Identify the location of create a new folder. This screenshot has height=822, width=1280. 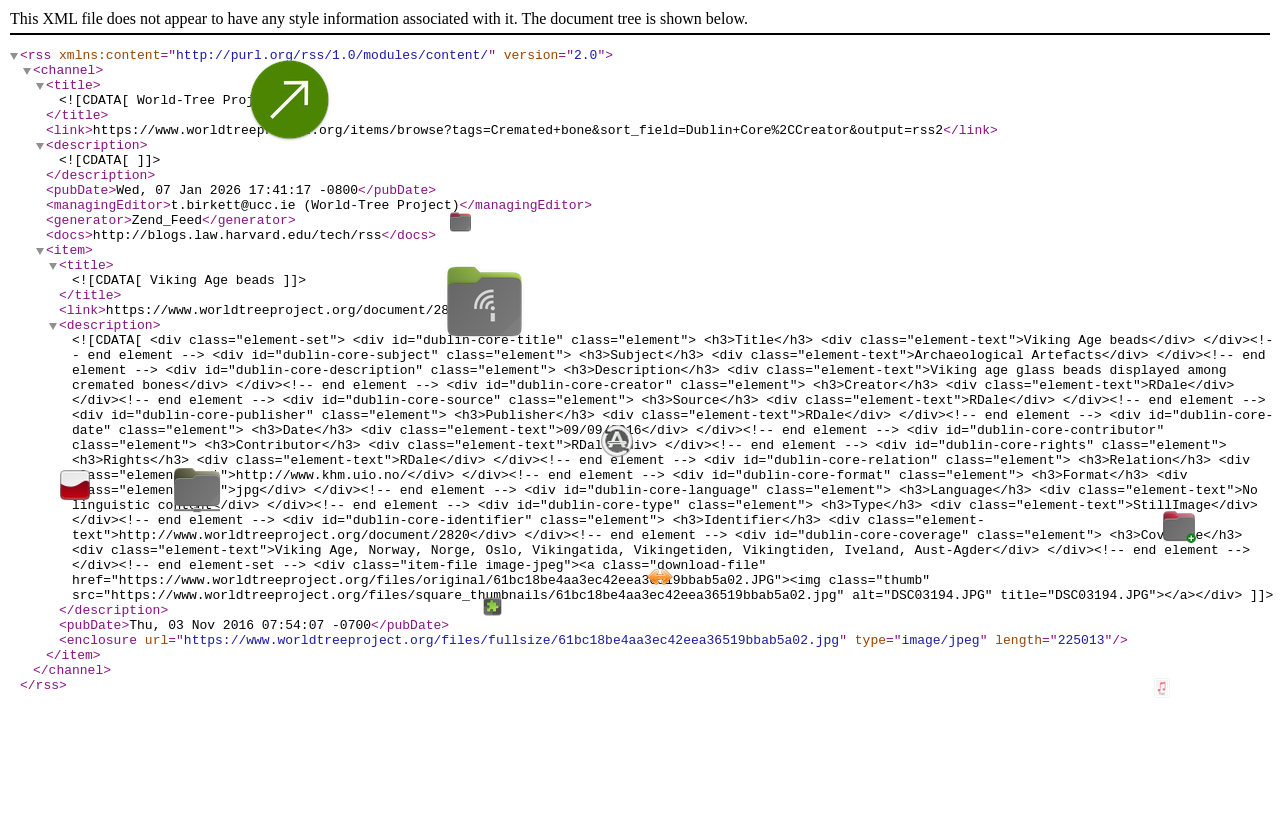
(1179, 526).